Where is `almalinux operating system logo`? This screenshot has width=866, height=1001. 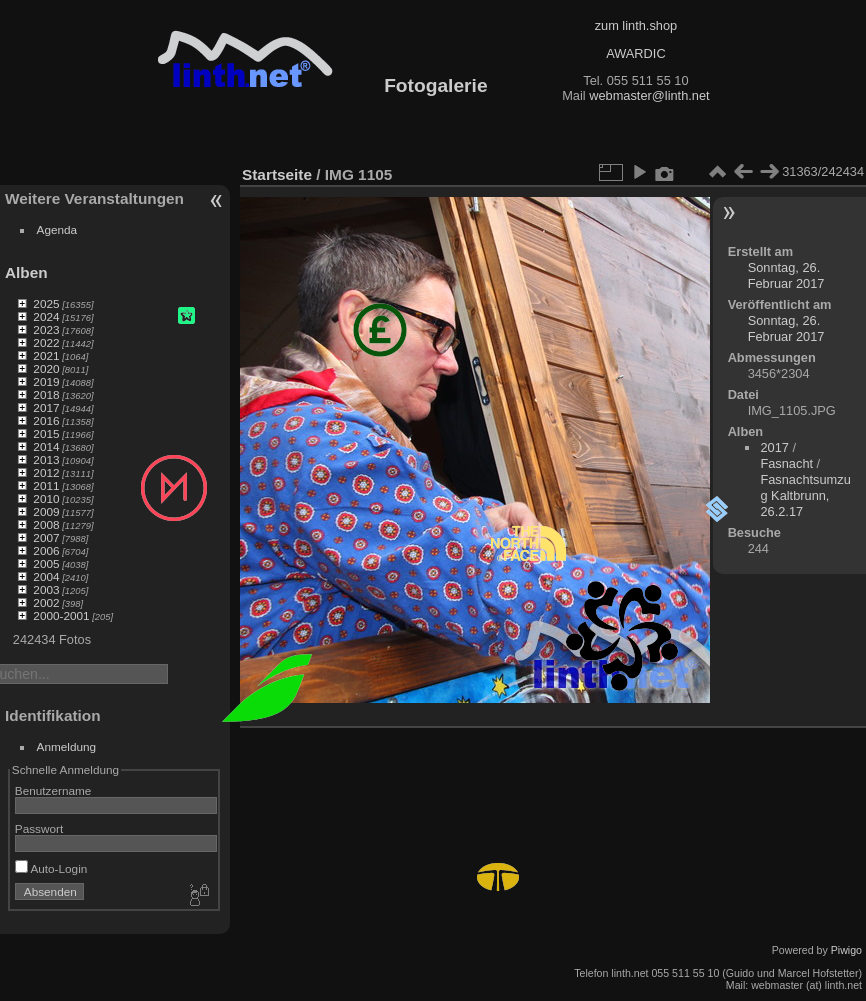 almalinux operating system logo is located at coordinates (622, 636).